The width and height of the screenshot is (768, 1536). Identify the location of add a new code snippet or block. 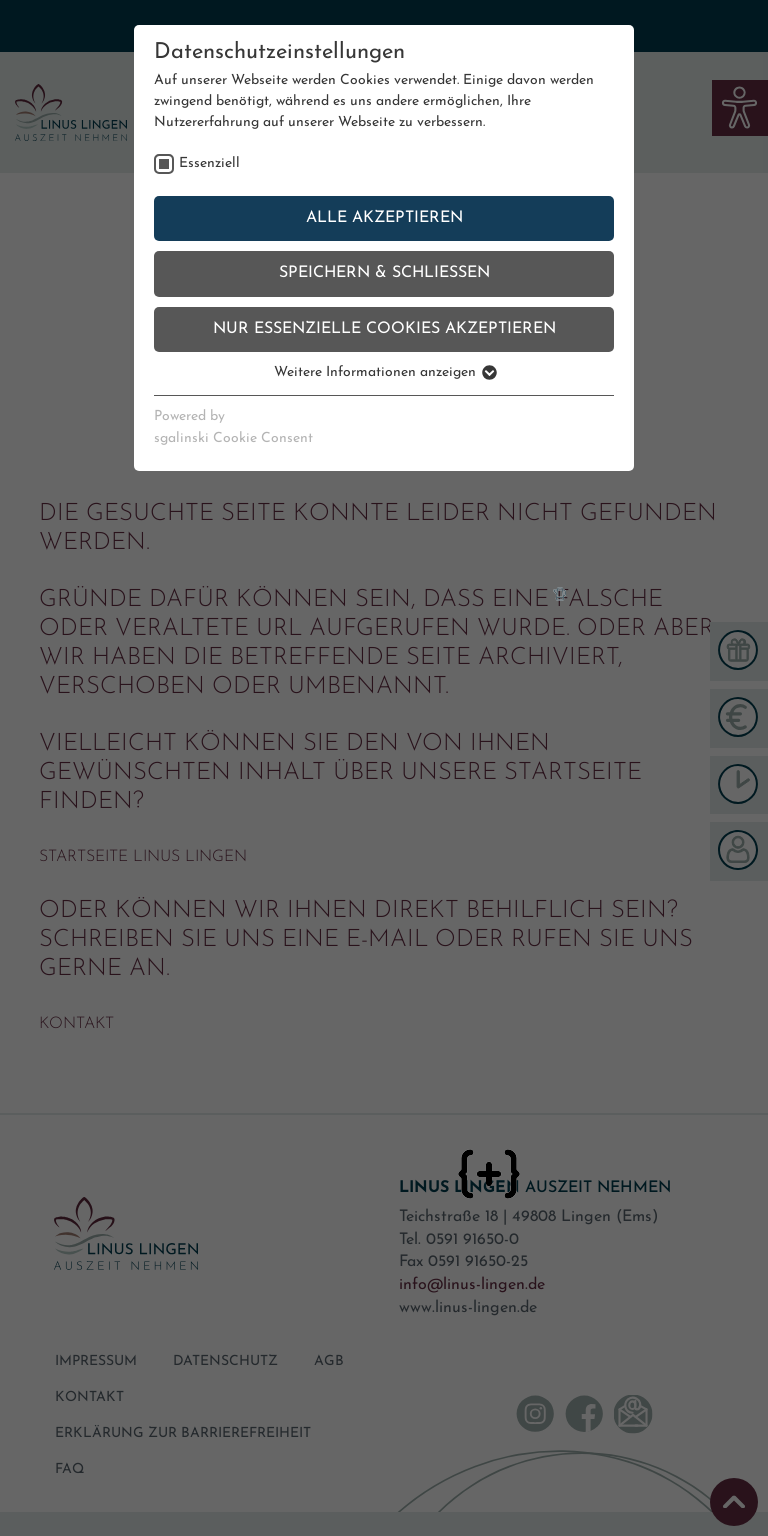
(489, 1174).